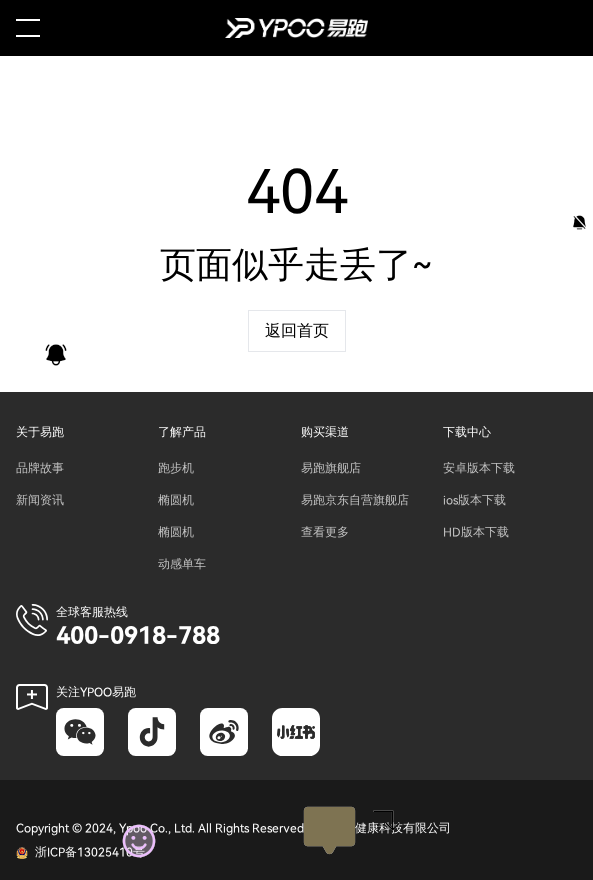 The width and height of the screenshot is (593, 880). Describe the element at coordinates (386, 819) in the screenshot. I see `move content right then down` at that location.